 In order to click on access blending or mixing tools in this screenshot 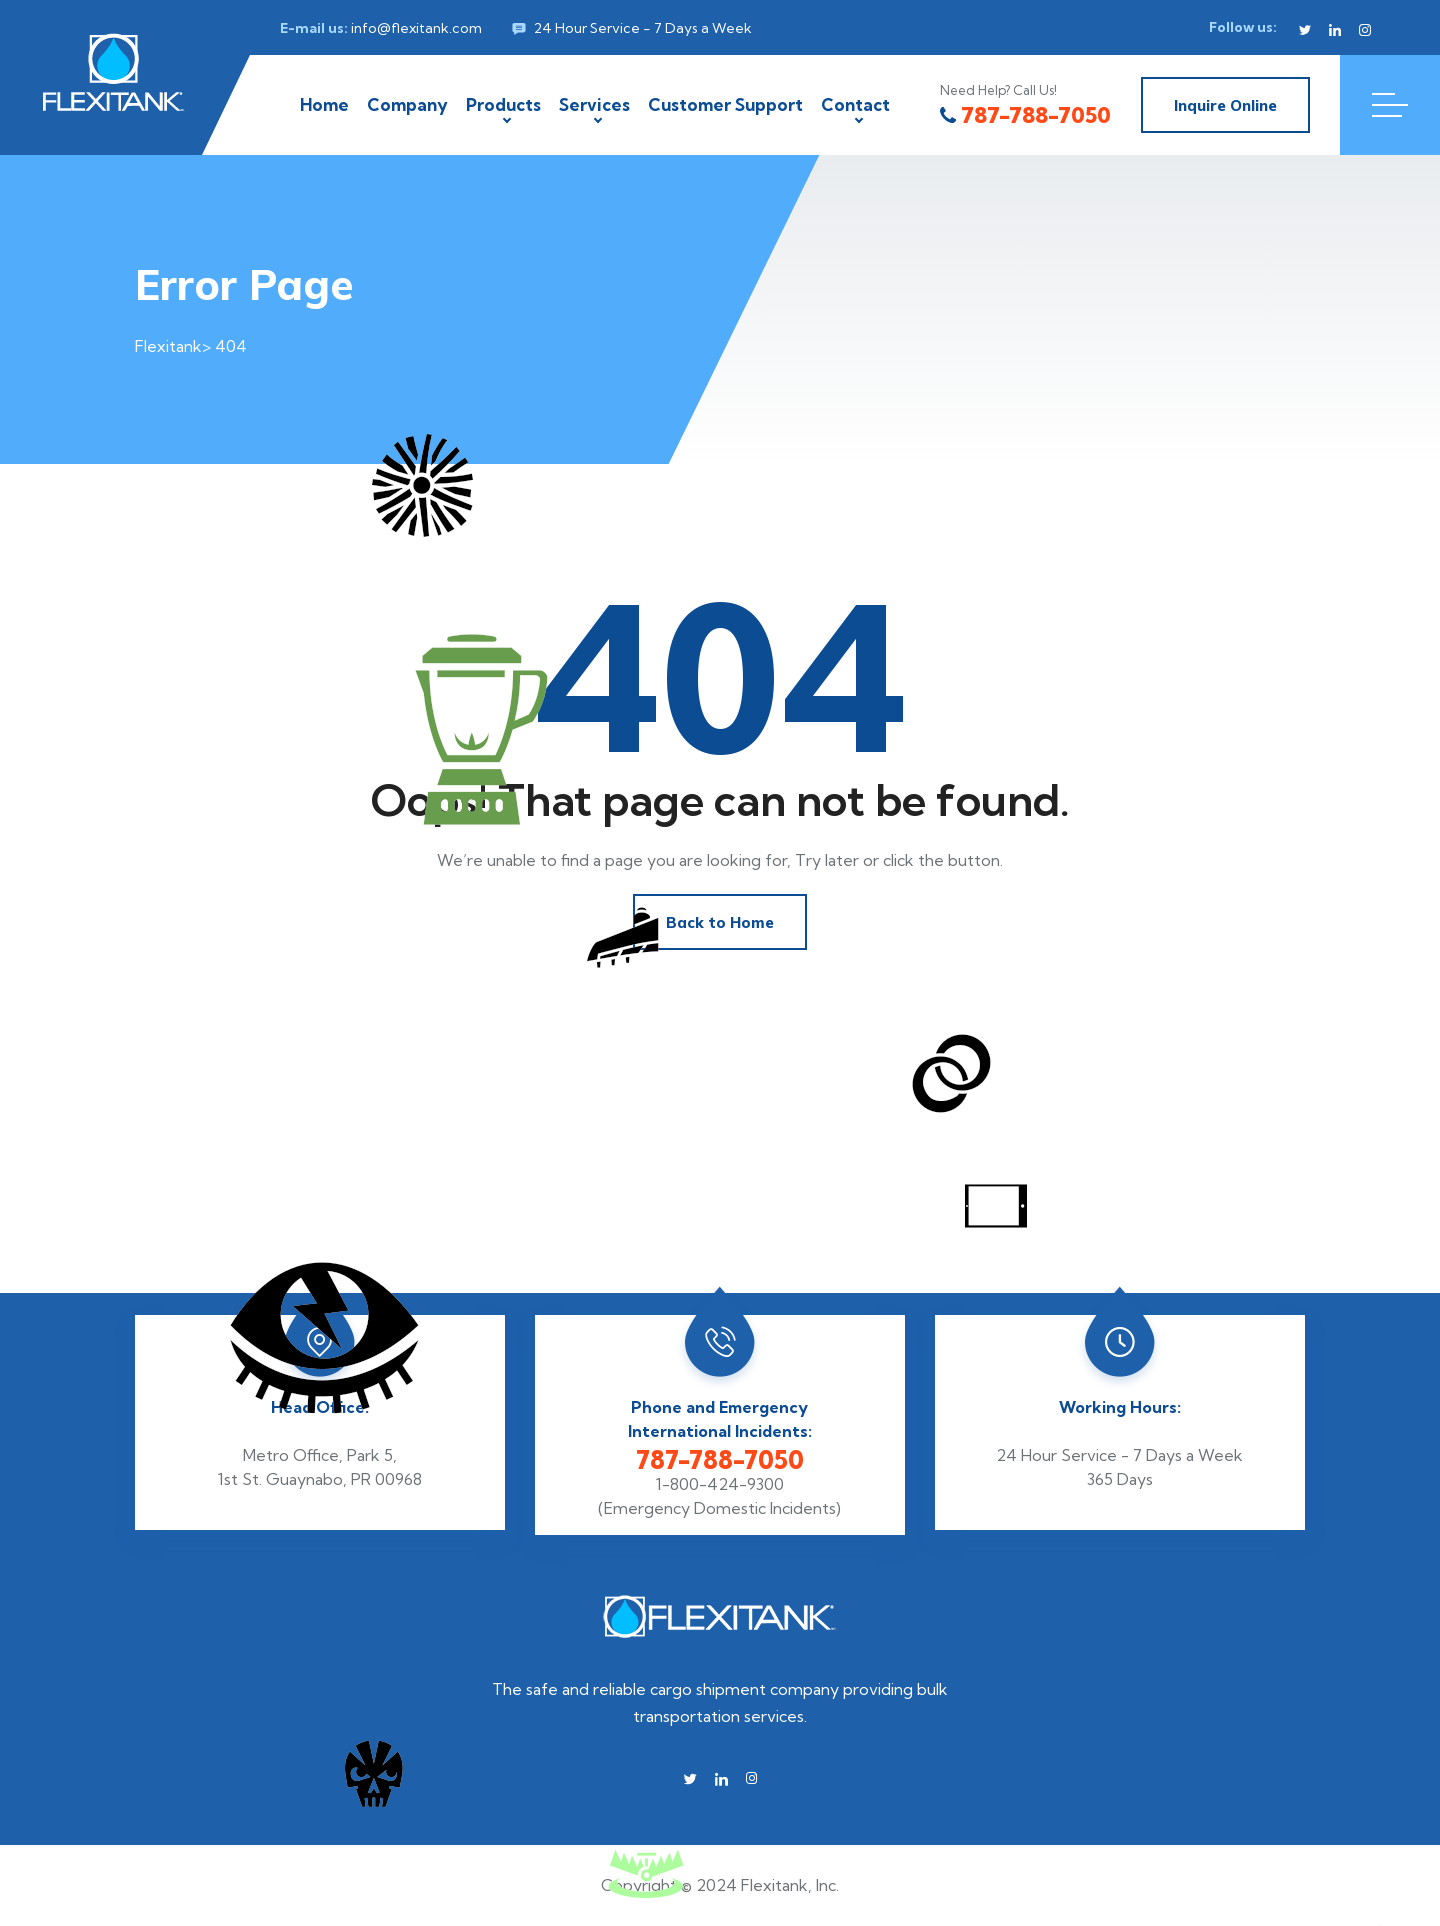, I will do `click(471, 729)`.